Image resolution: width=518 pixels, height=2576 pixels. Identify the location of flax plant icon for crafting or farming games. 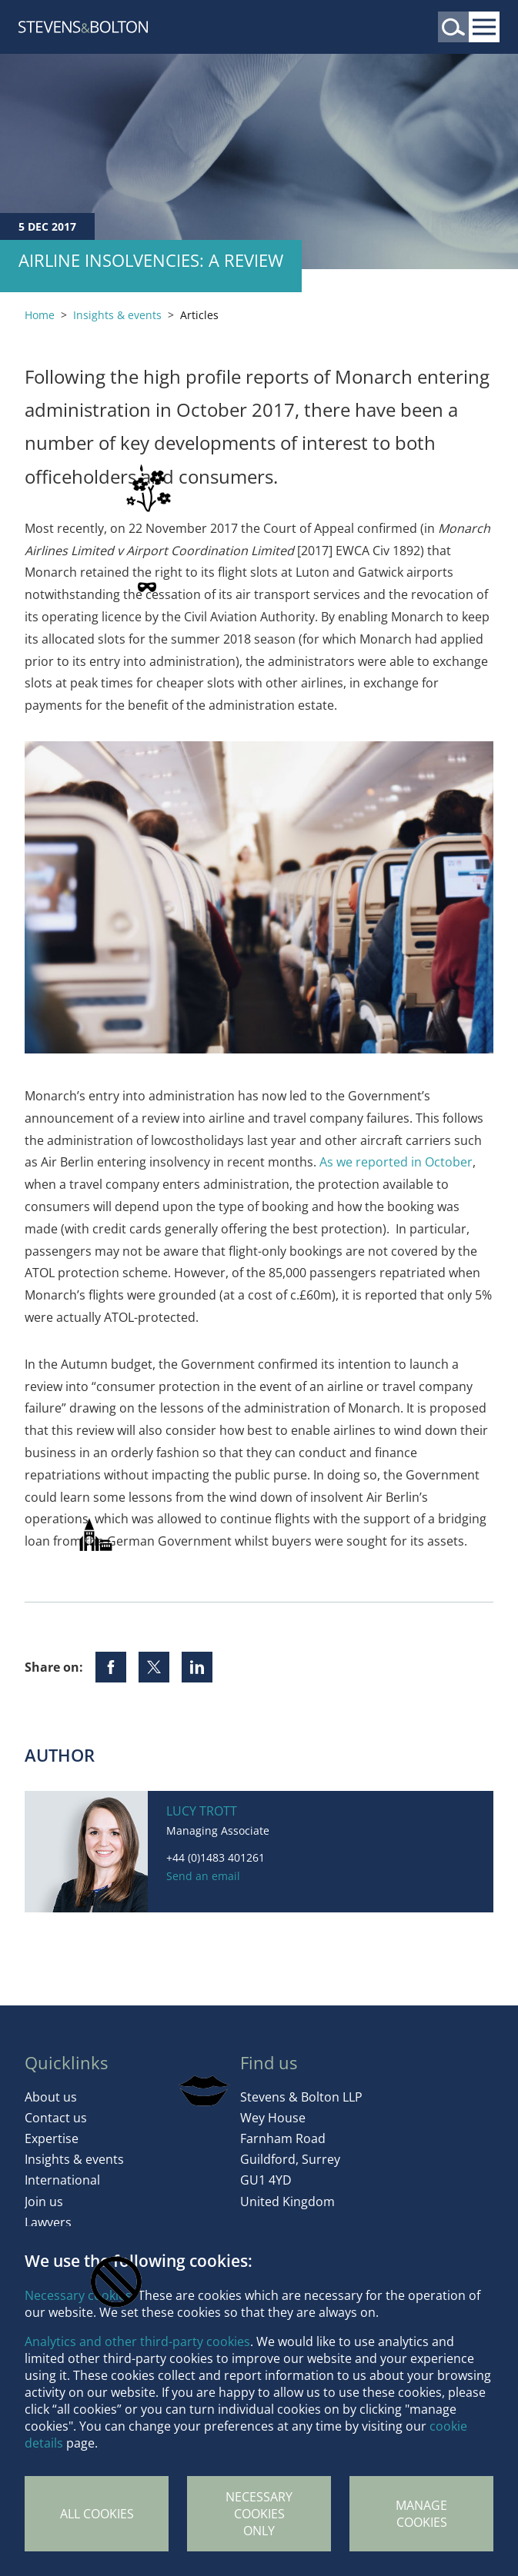
(149, 488).